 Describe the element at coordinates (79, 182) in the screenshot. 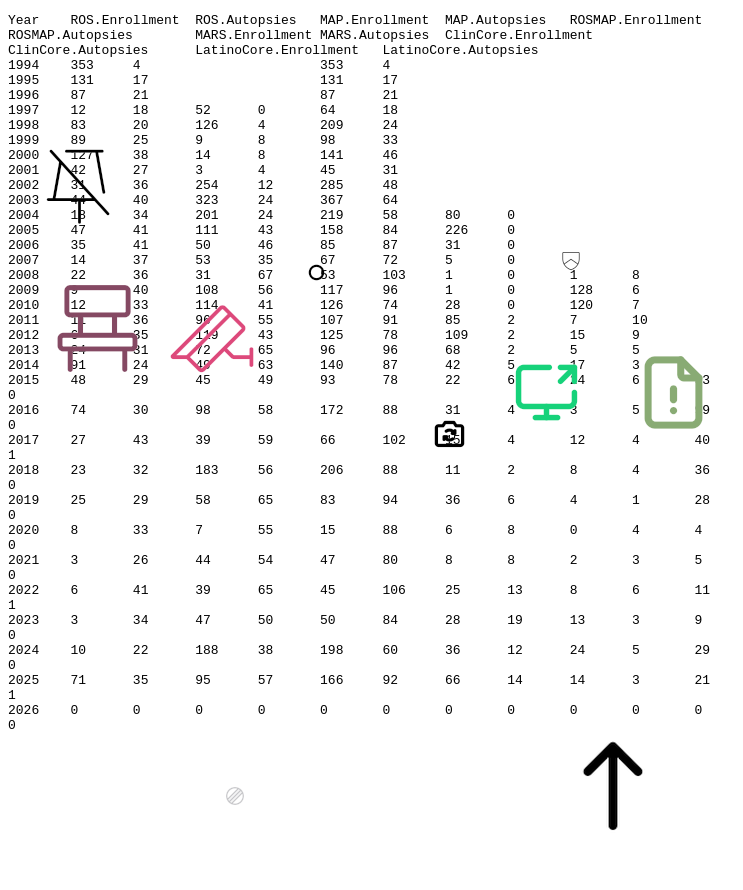

I see `unpin this item` at that location.